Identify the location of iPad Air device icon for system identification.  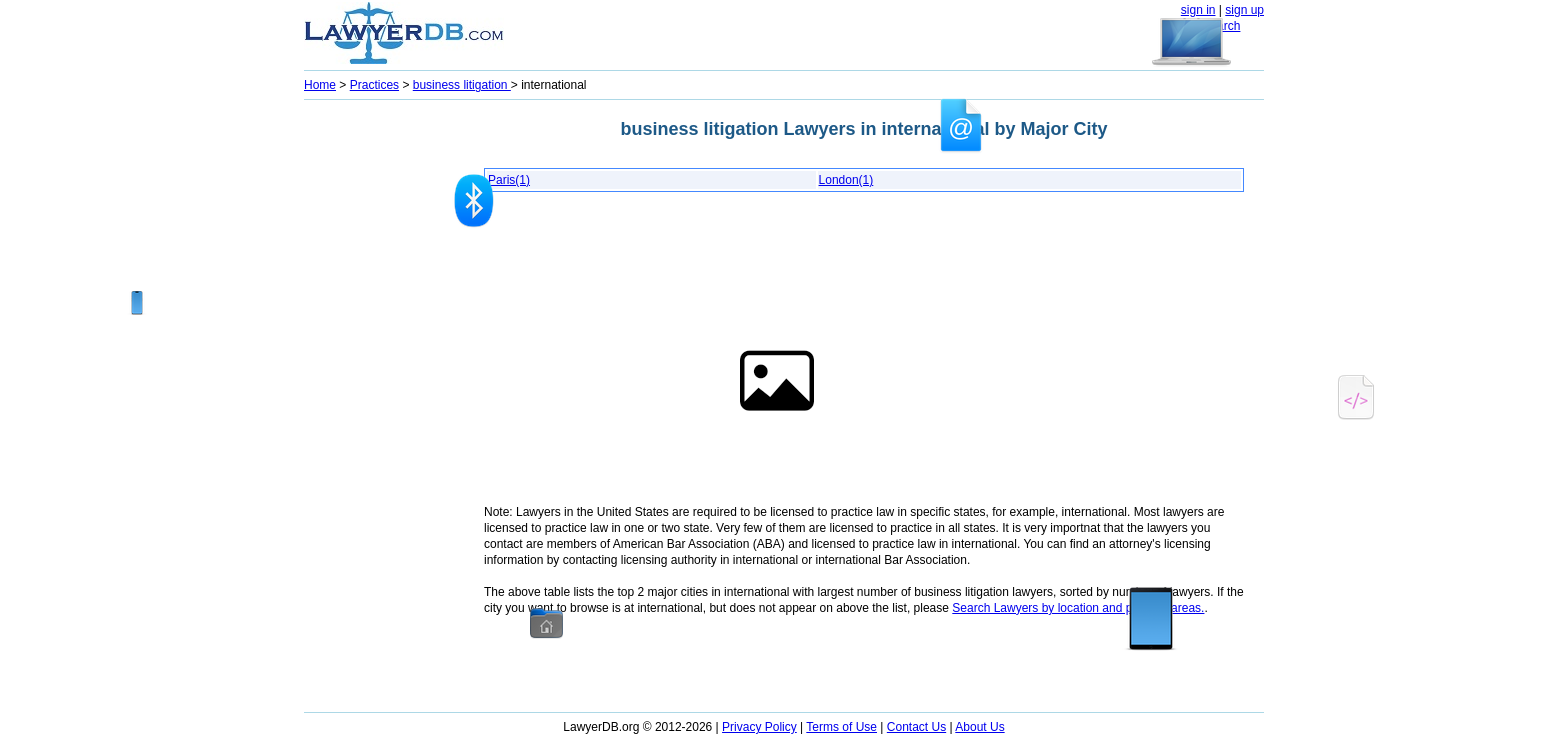
(1151, 619).